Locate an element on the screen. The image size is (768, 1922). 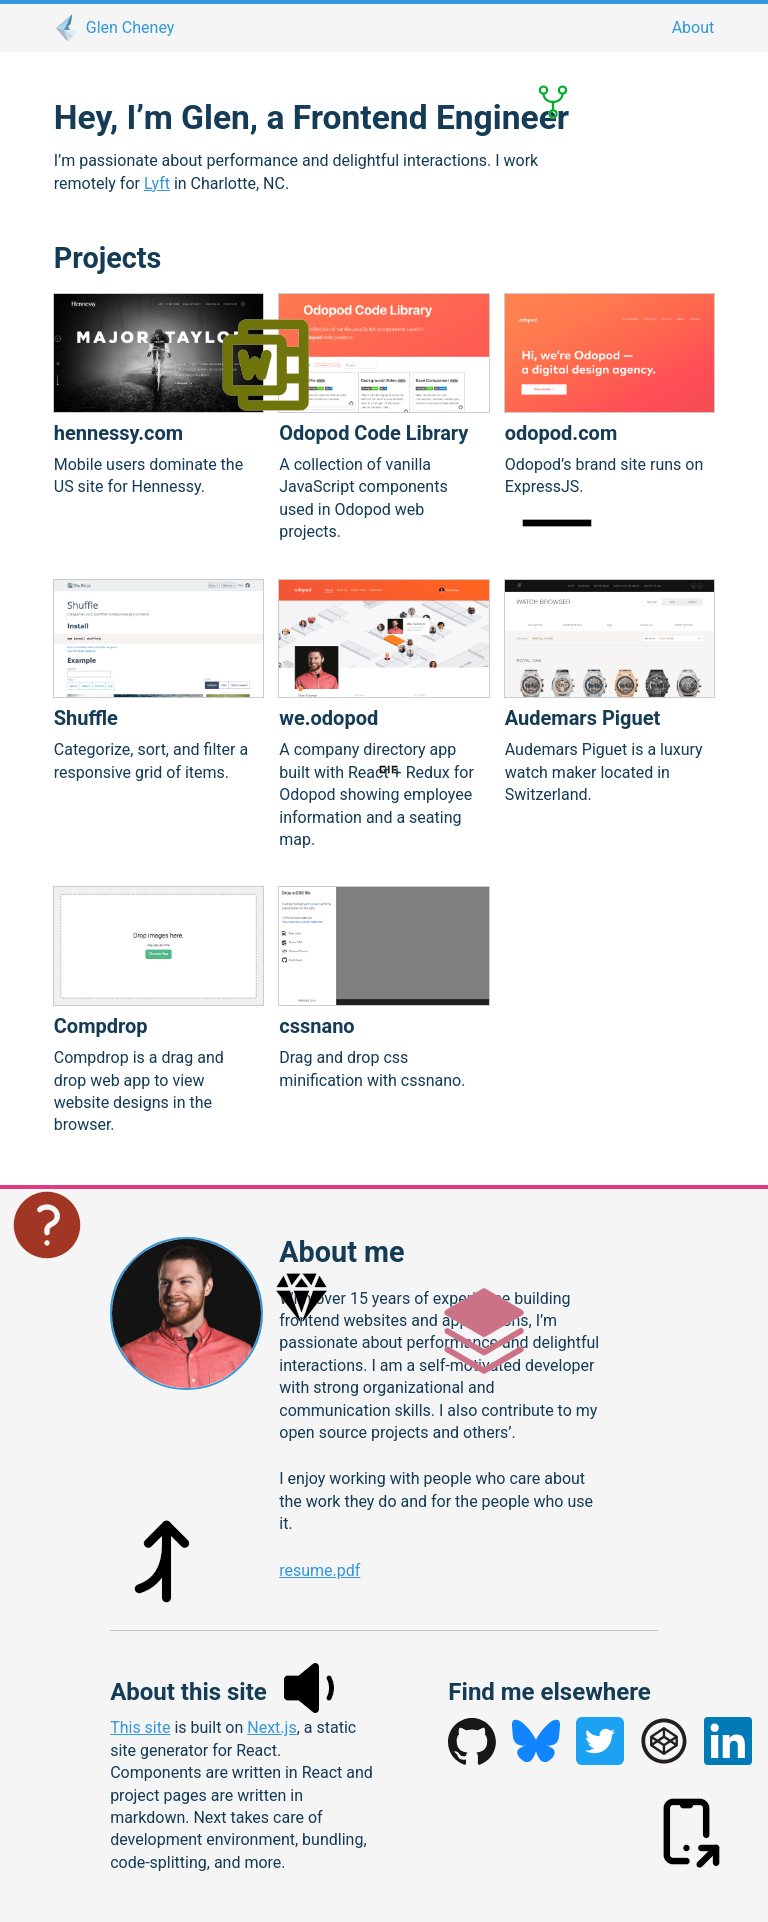
view git branch network or commit history is located at coordinates (553, 102).